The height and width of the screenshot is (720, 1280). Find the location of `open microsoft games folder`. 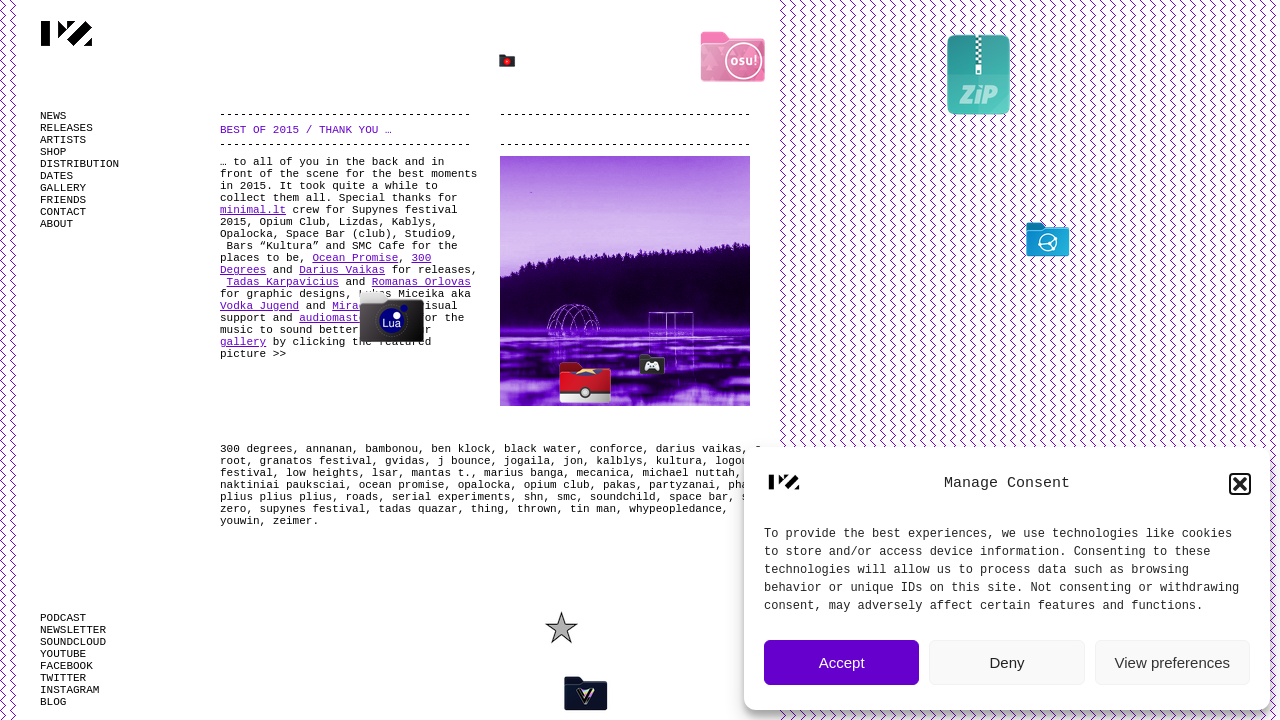

open microsoft games folder is located at coordinates (652, 365).